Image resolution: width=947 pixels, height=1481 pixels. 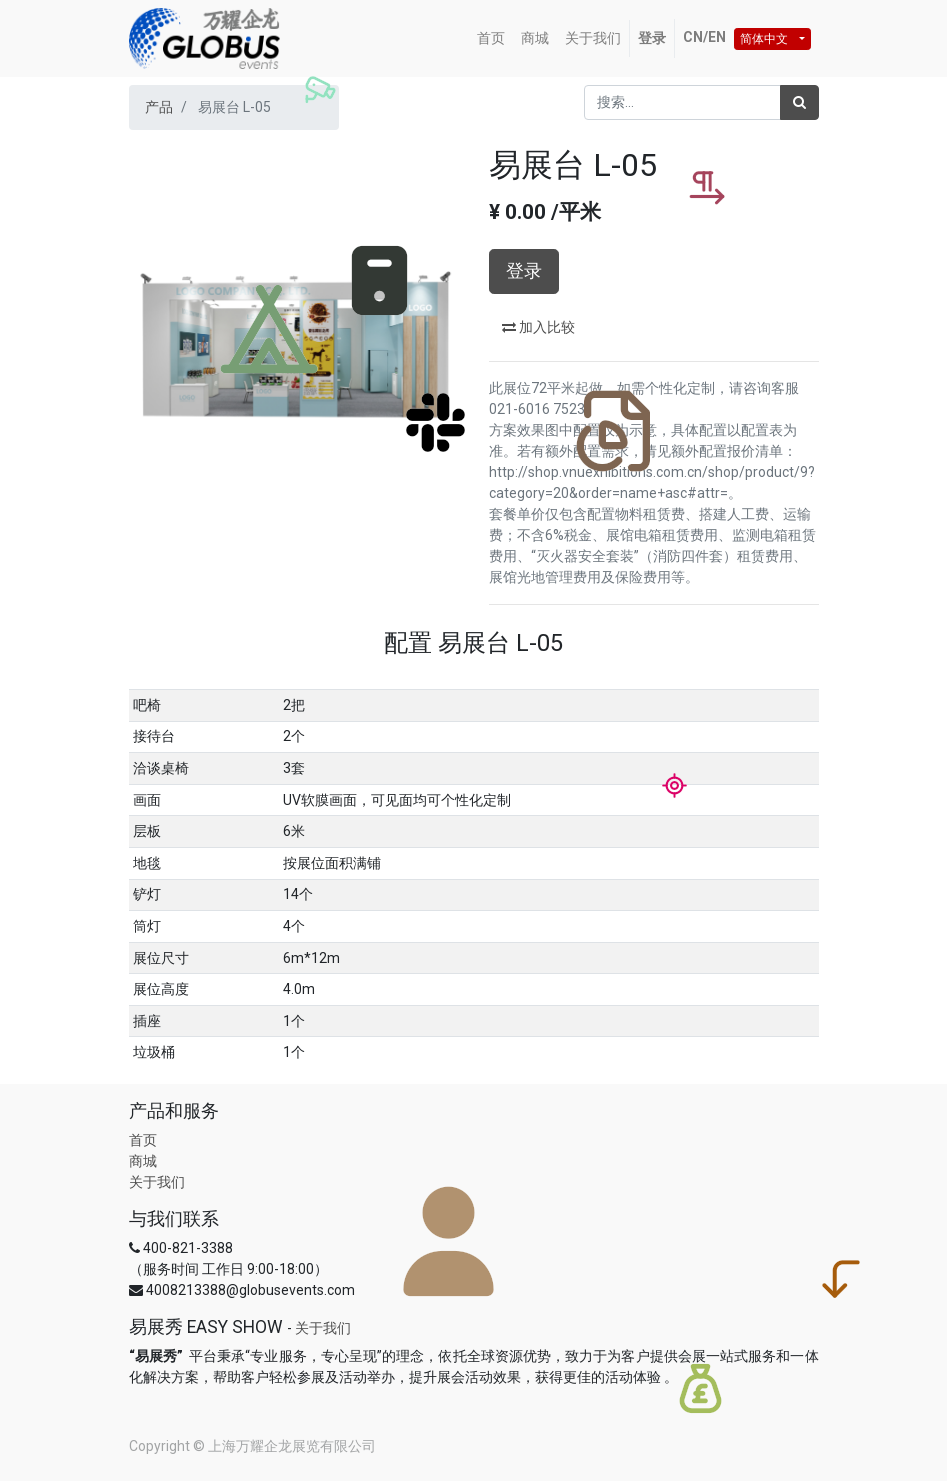 What do you see at coordinates (379, 280) in the screenshot?
I see `access mobile device settings` at bounding box center [379, 280].